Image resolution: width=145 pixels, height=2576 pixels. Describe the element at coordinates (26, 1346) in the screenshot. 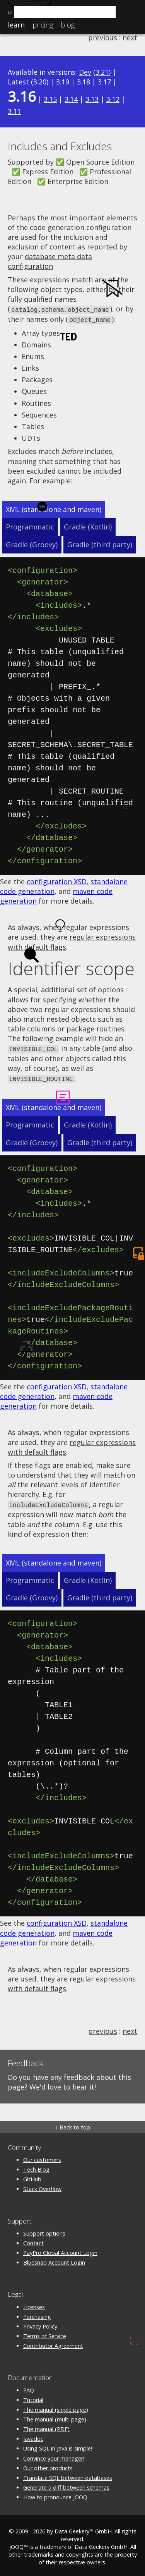

I see `view your inbox messages` at that location.